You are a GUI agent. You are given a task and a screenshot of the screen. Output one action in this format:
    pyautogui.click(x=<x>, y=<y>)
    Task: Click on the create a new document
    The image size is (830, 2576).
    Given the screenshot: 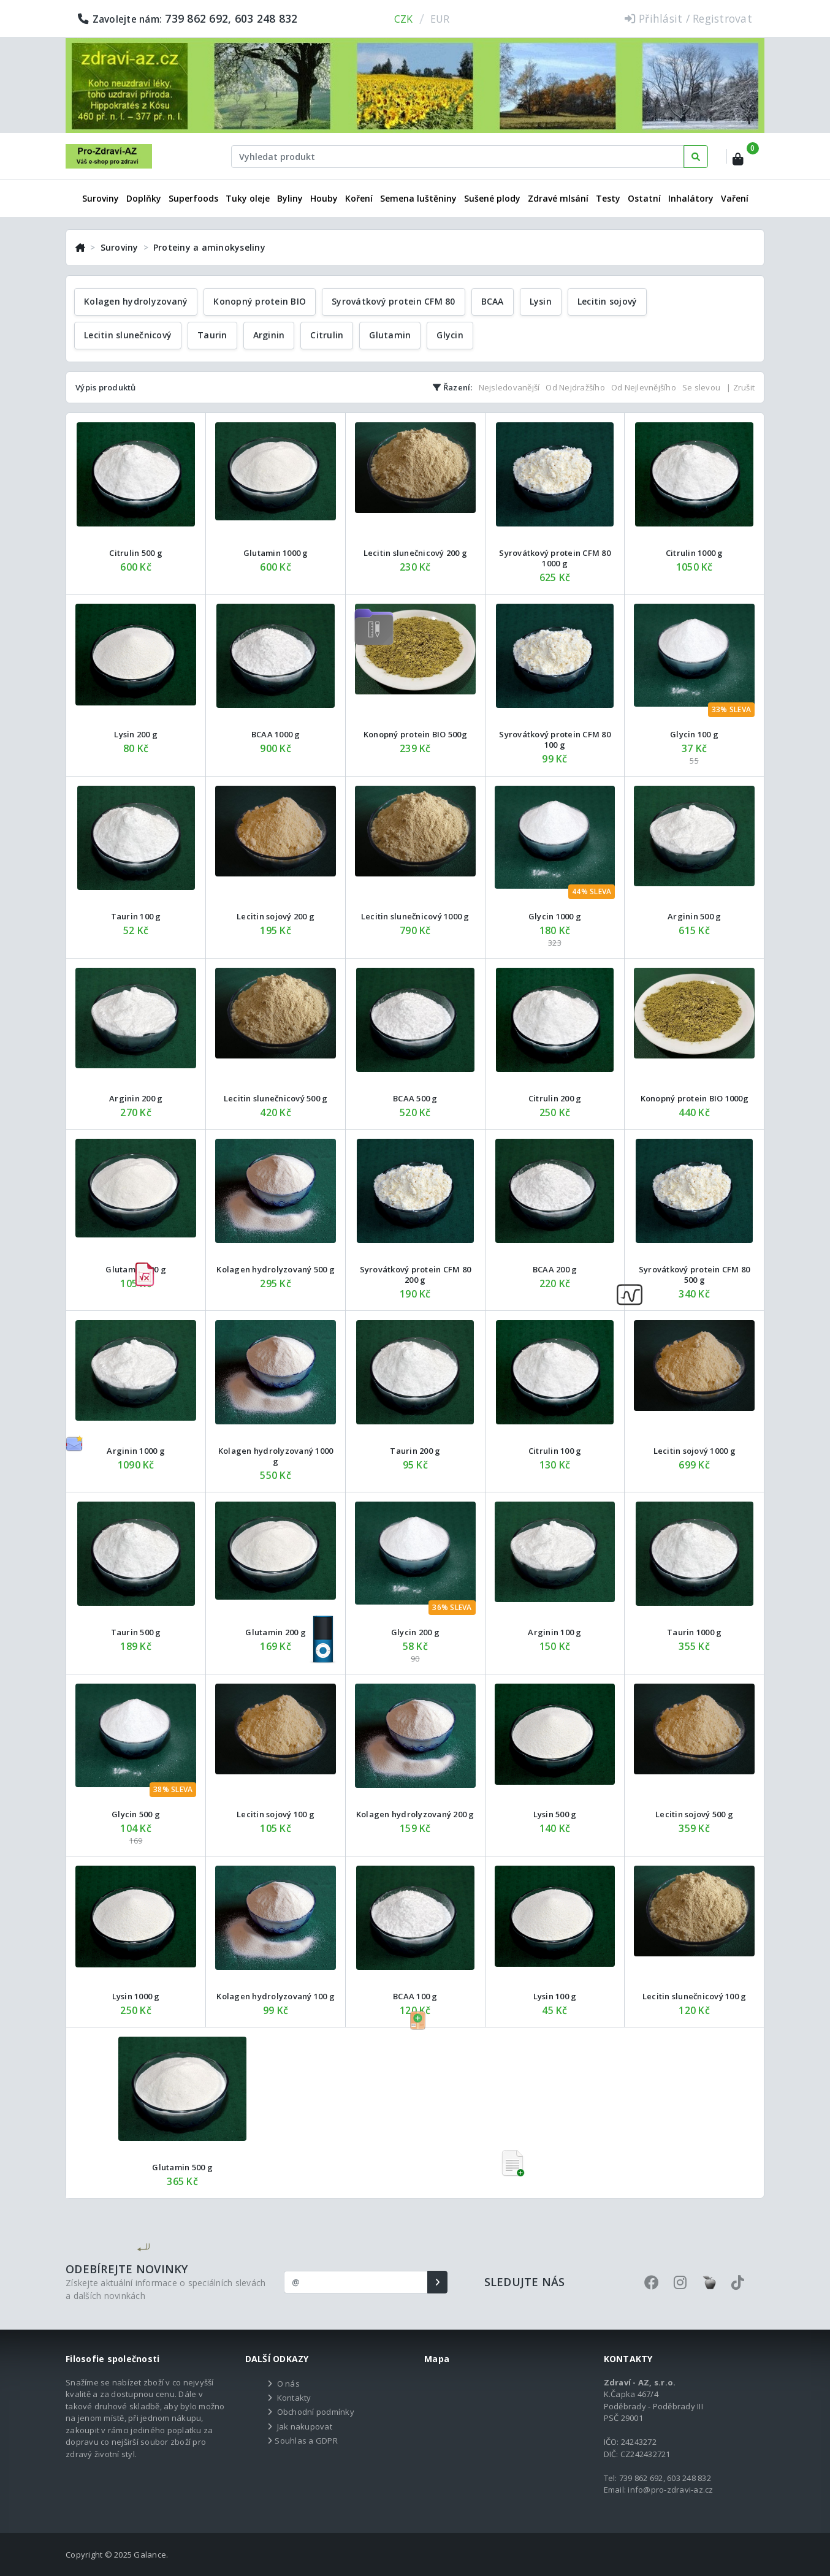 What is the action you would take?
    pyautogui.click(x=512, y=2163)
    